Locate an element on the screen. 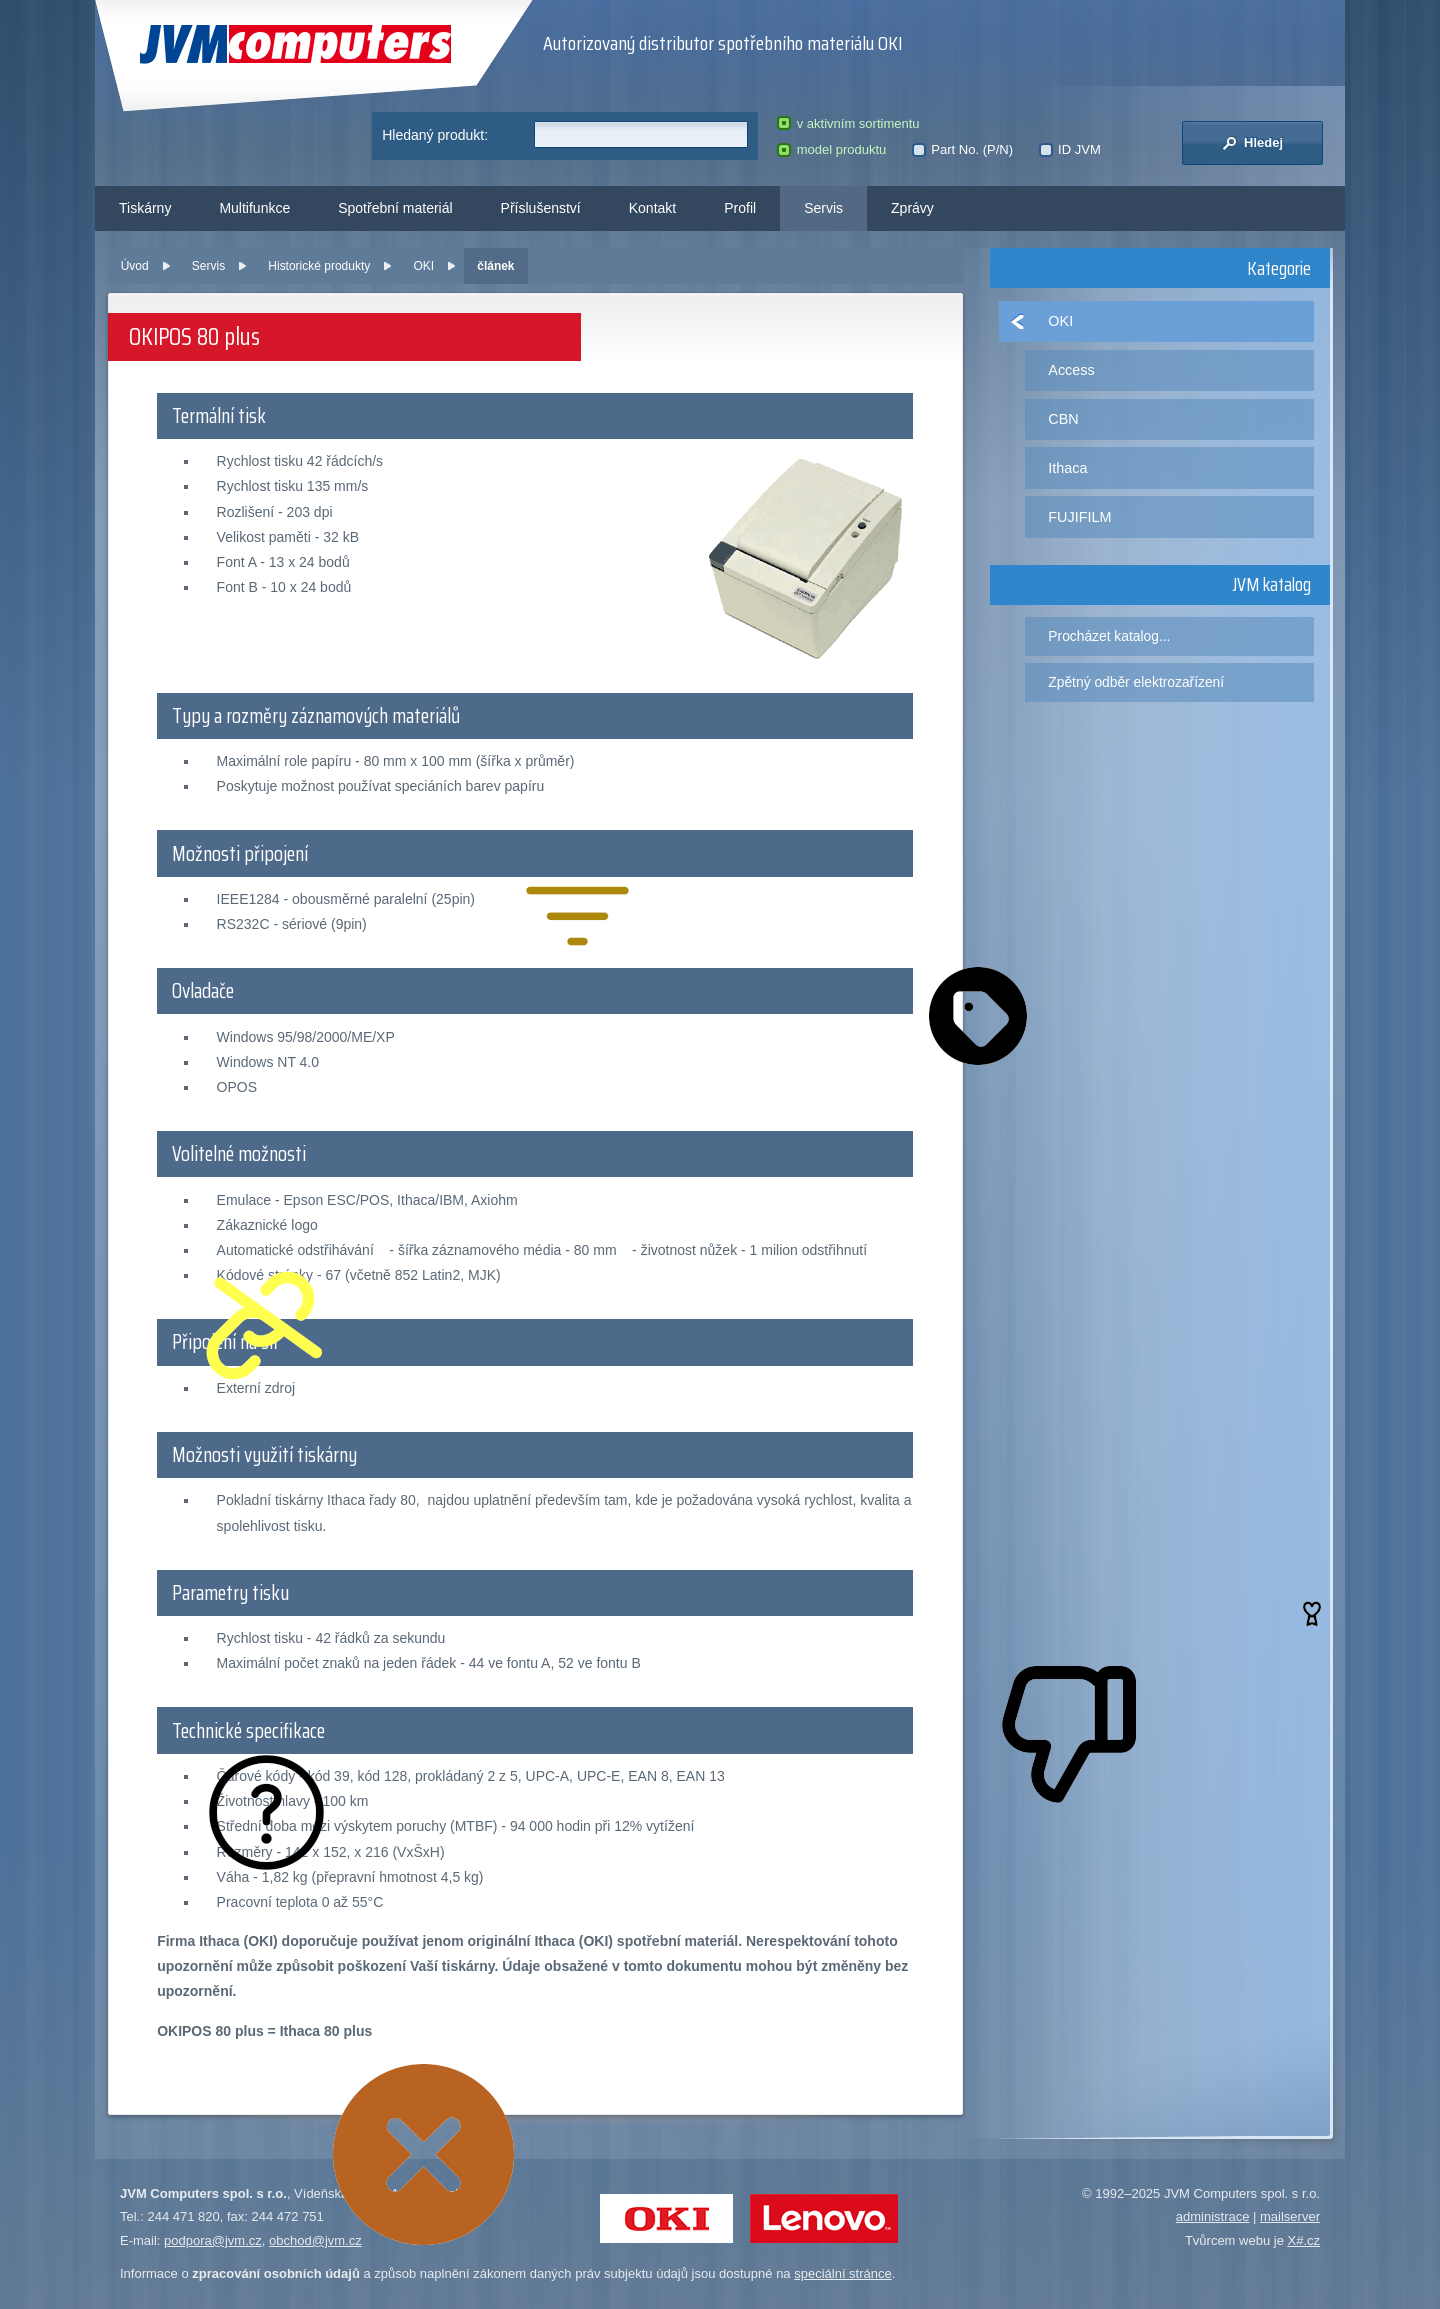 This screenshot has height=2309, width=1440. view tagged items in your feed is located at coordinates (978, 1016).